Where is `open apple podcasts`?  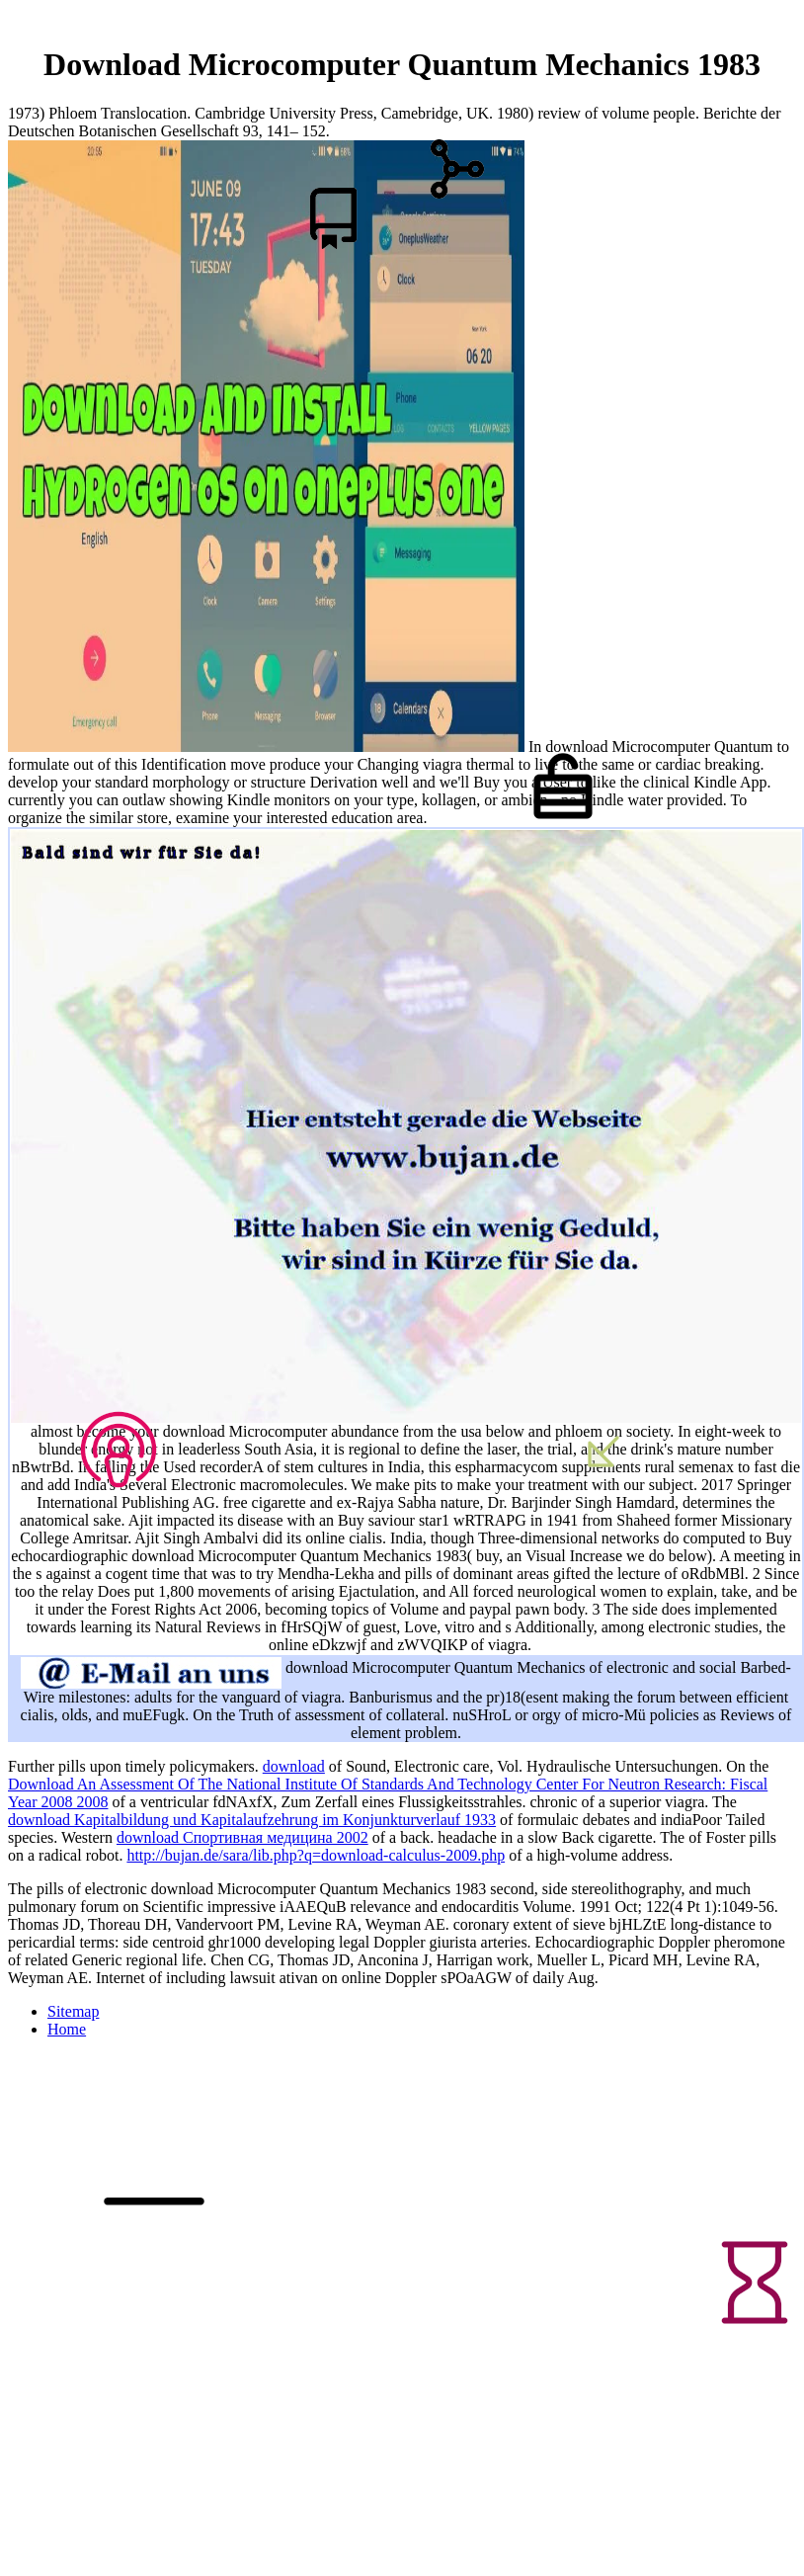
open apple podcasts is located at coordinates (119, 1450).